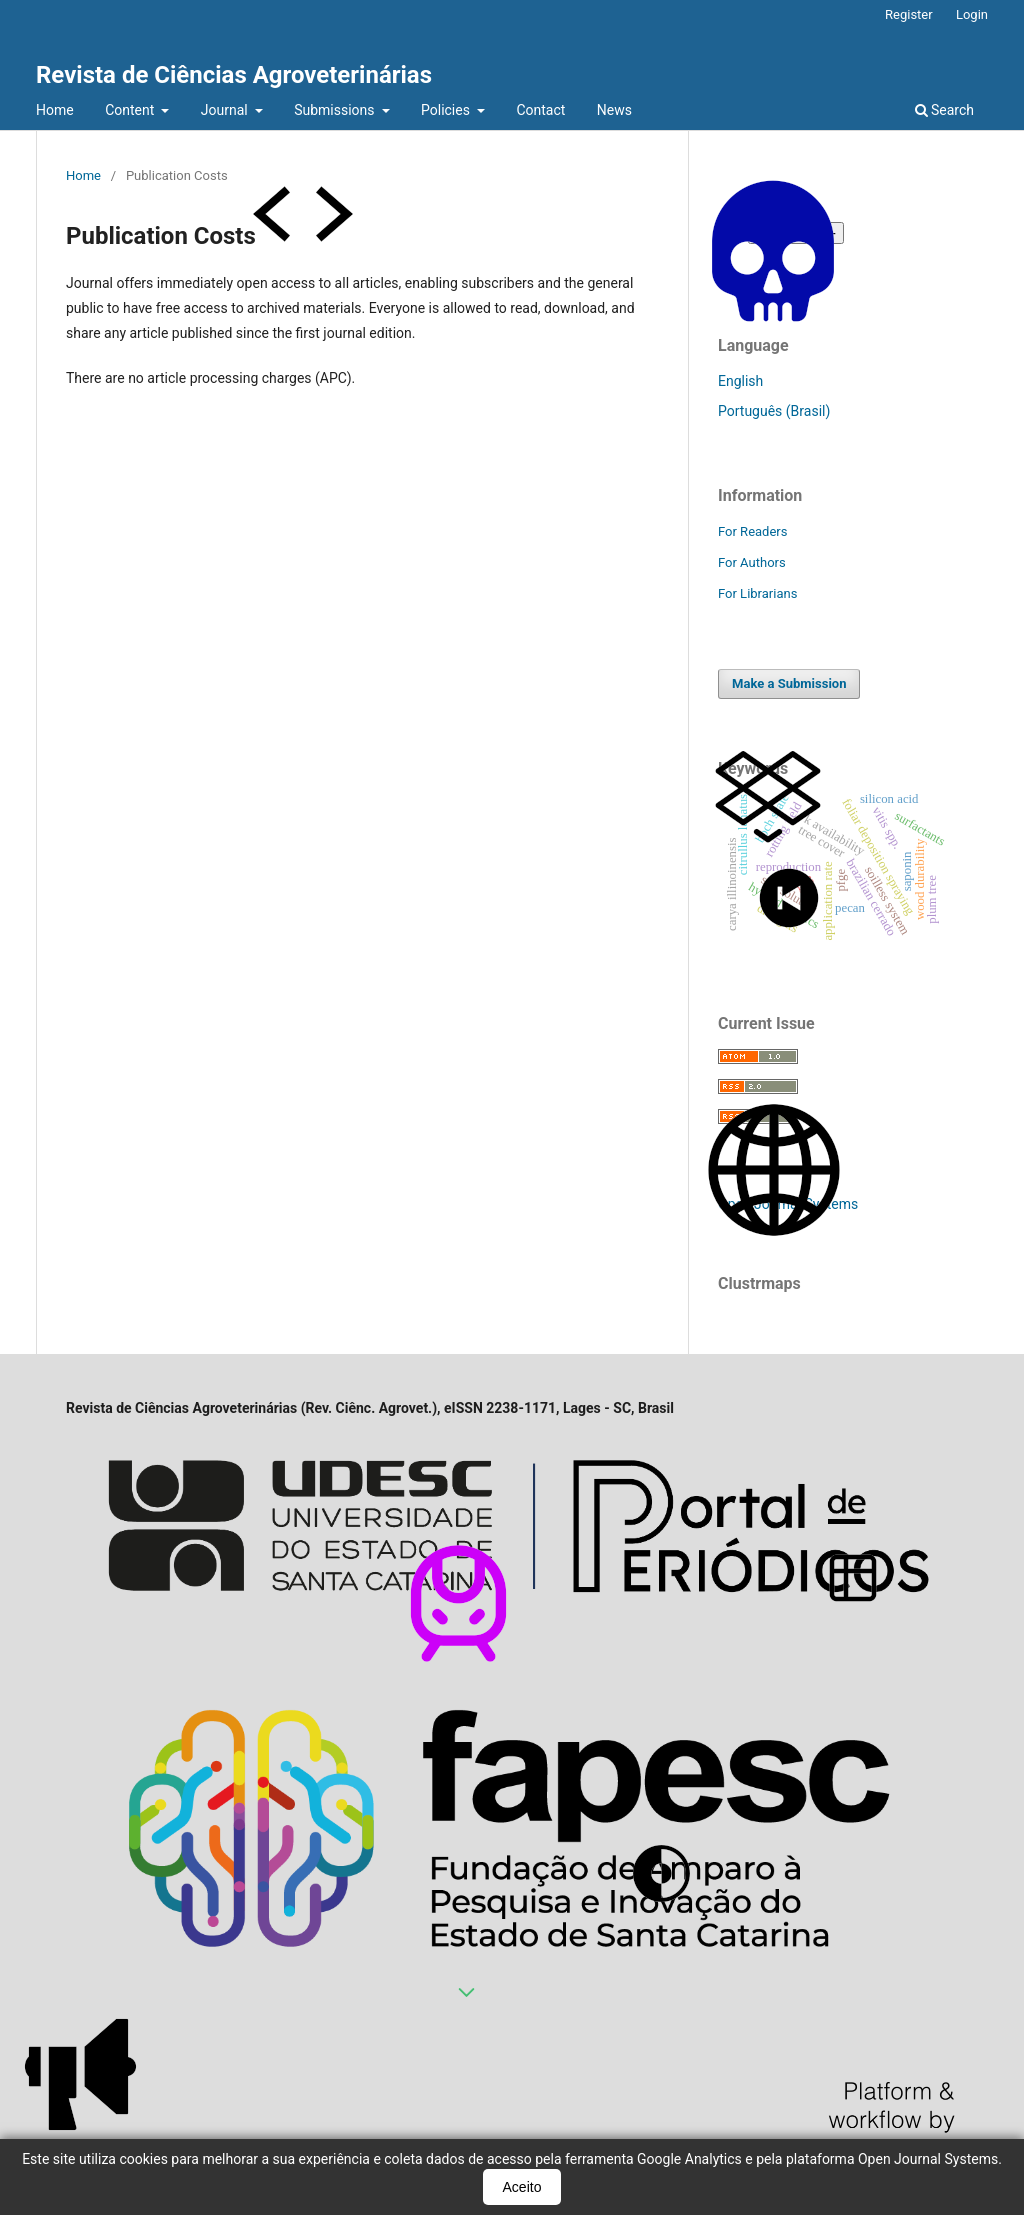 This screenshot has width=1024, height=2215. What do you see at coordinates (458, 1603) in the screenshot?
I see `view train or rail transit options` at bounding box center [458, 1603].